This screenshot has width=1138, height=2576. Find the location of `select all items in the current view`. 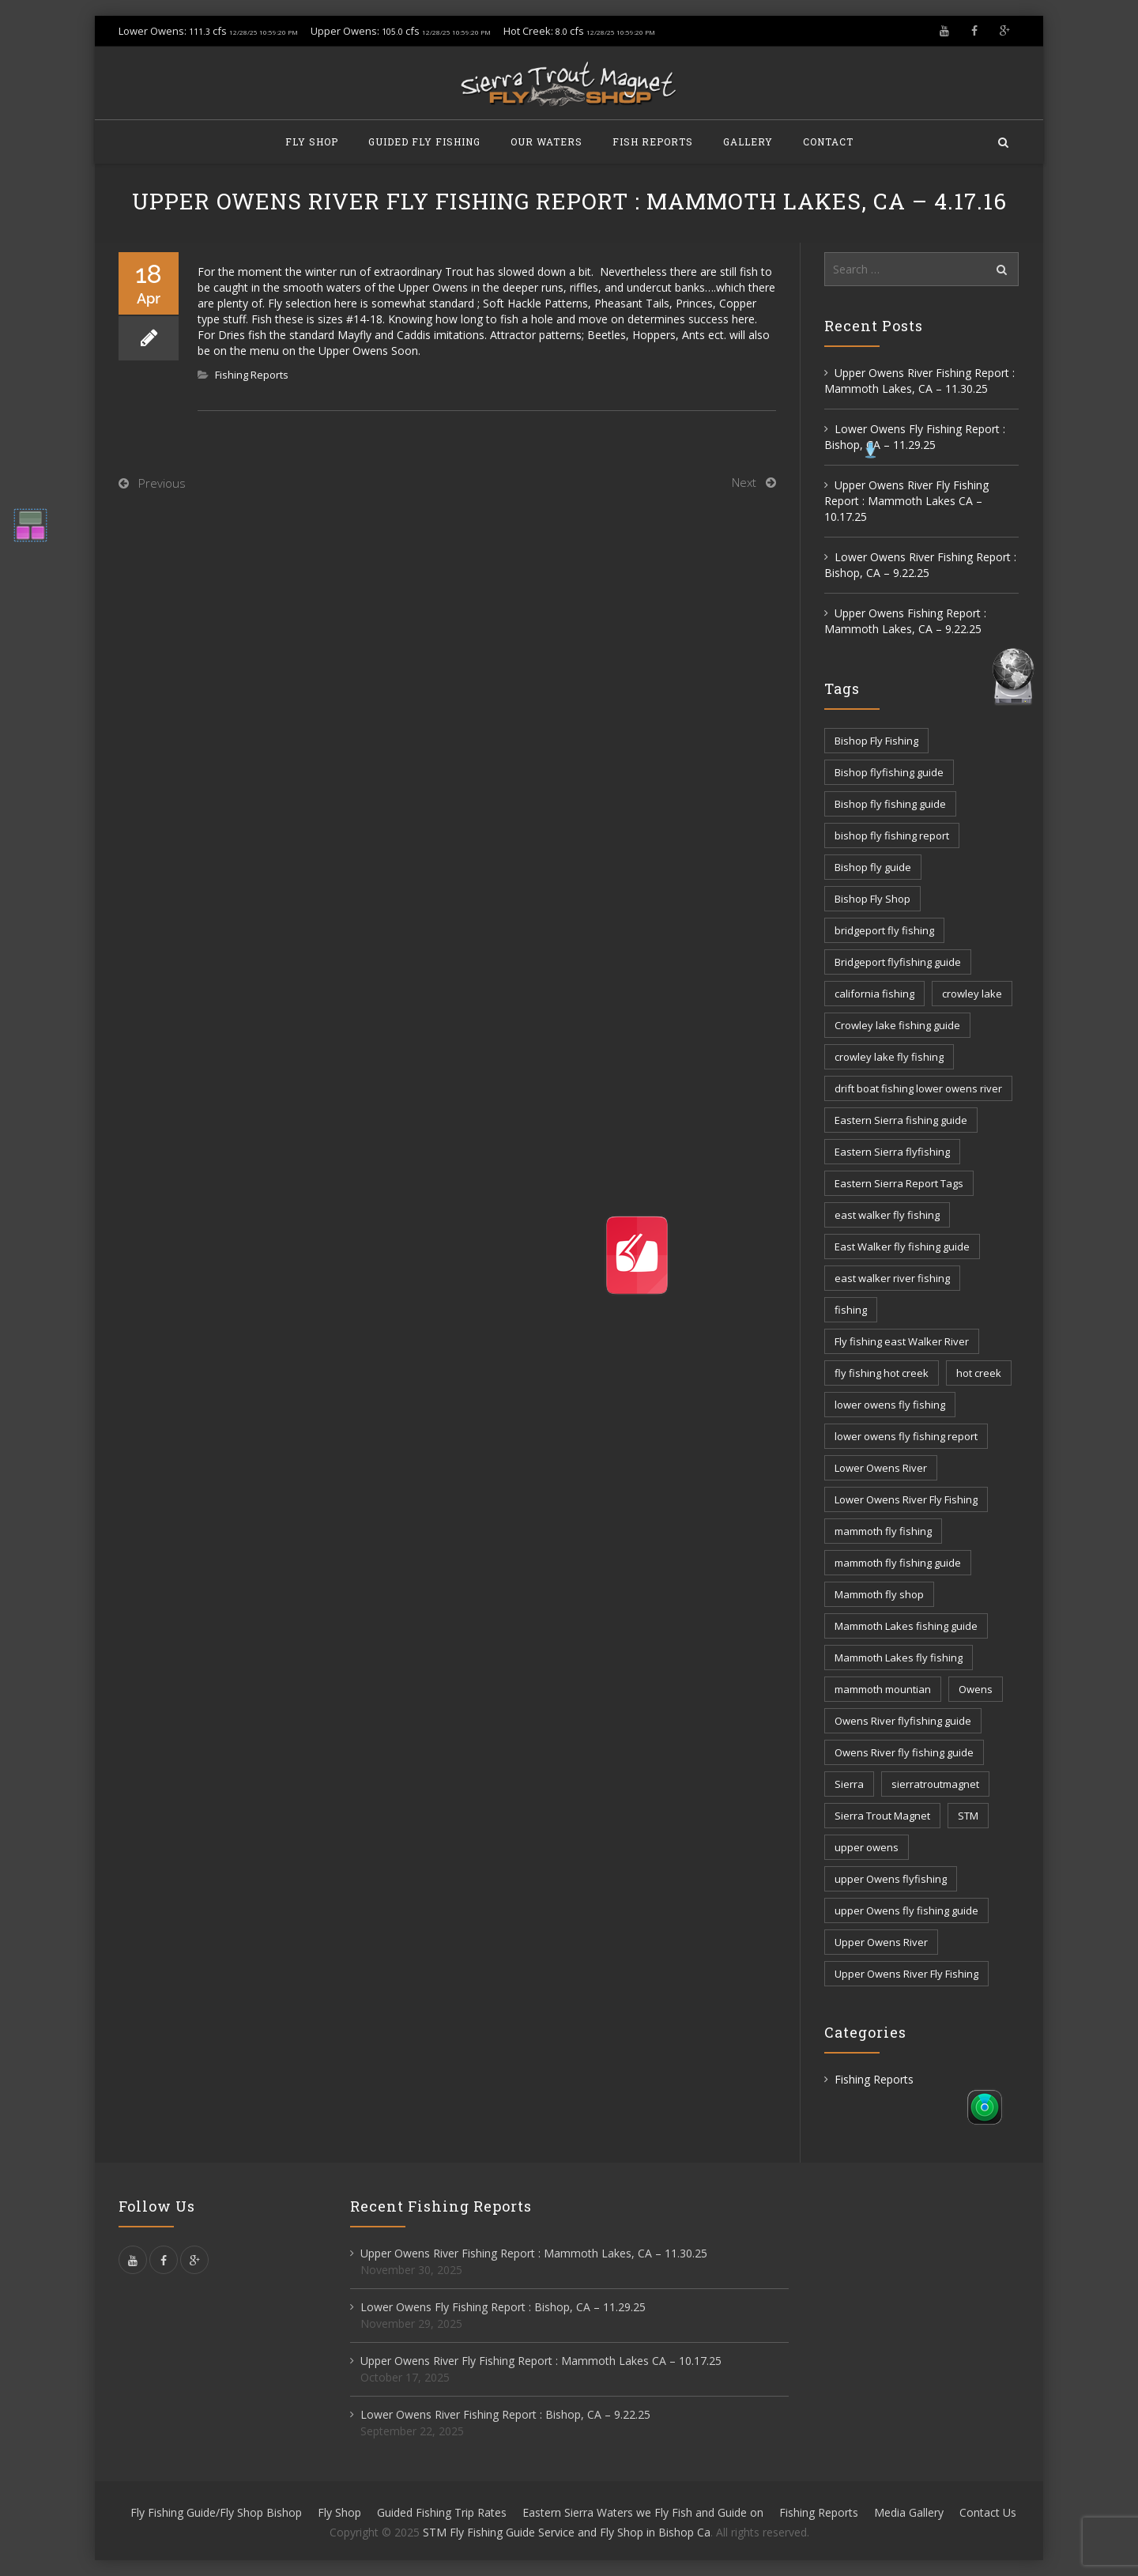

select all items in the current view is located at coordinates (30, 525).